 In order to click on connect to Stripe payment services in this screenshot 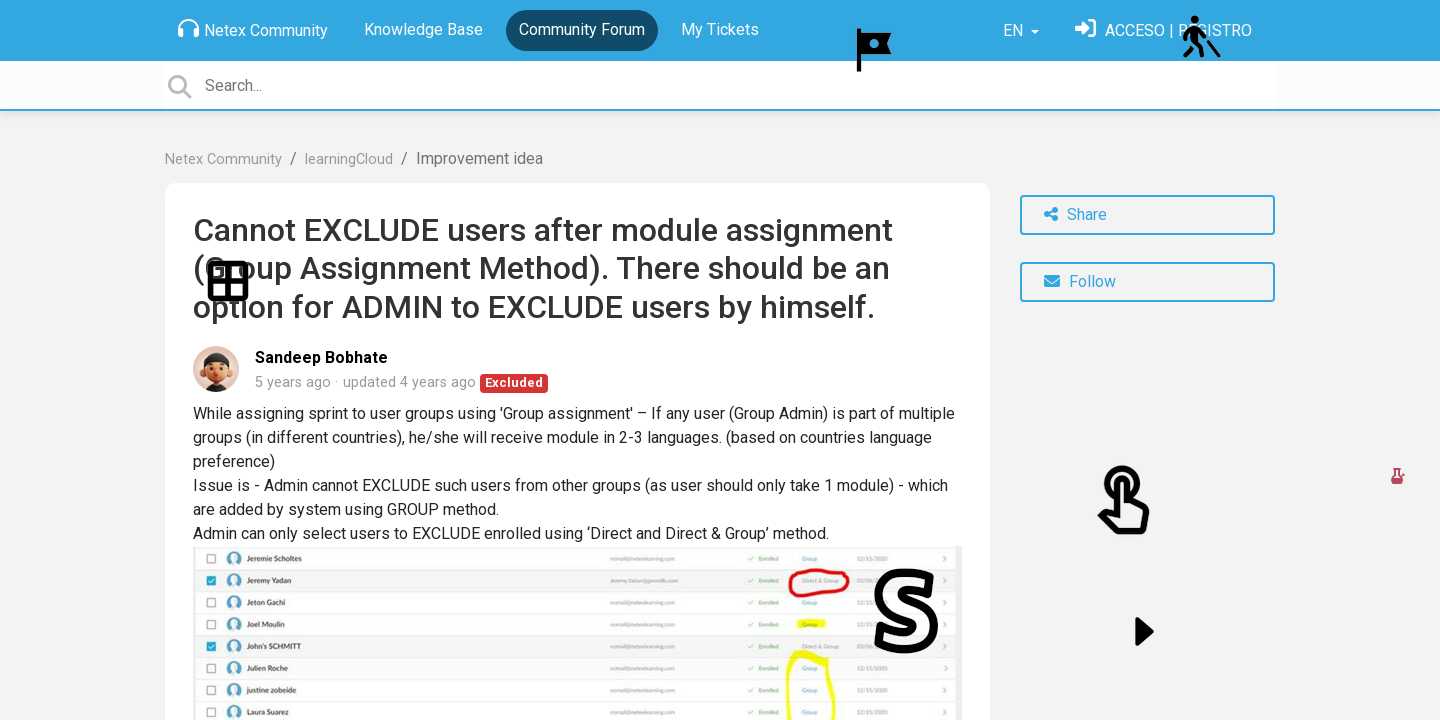, I will do `click(904, 611)`.